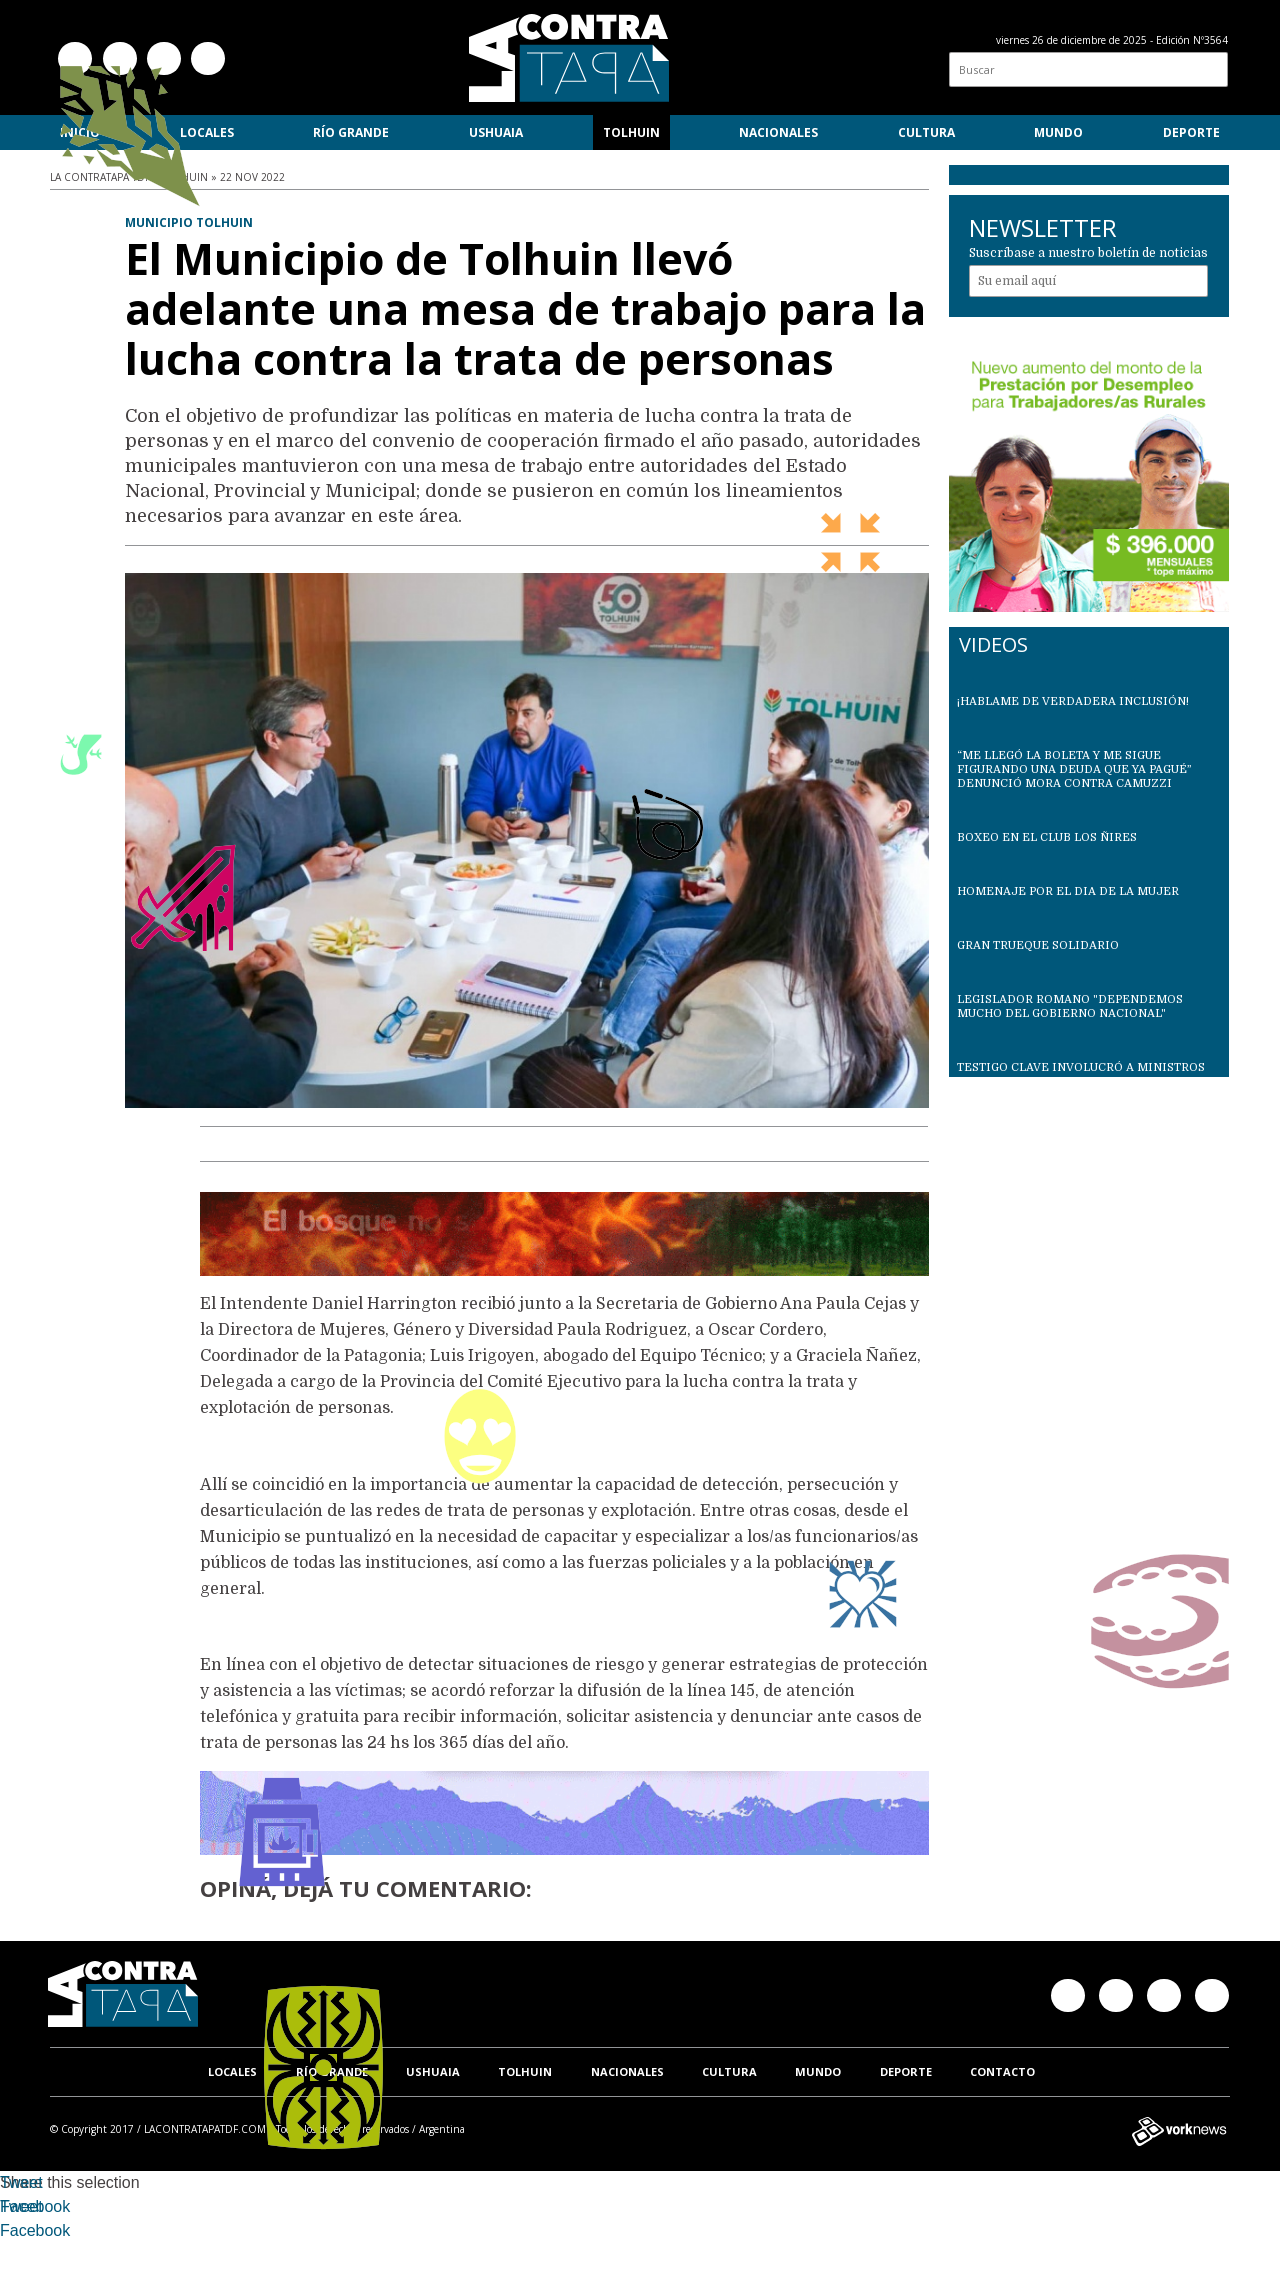  Describe the element at coordinates (282, 1832) in the screenshot. I see `access furnace or heating controls` at that location.